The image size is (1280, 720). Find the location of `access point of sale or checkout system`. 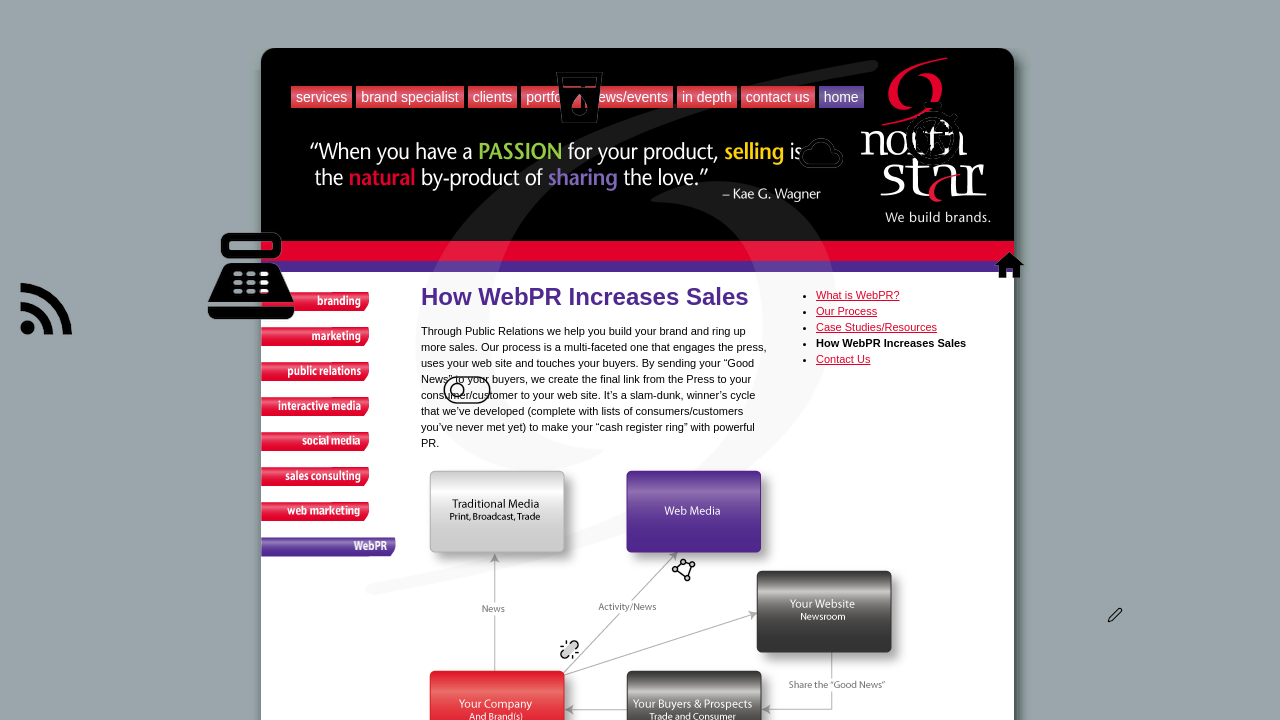

access point of sale or checkout system is located at coordinates (251, 276).